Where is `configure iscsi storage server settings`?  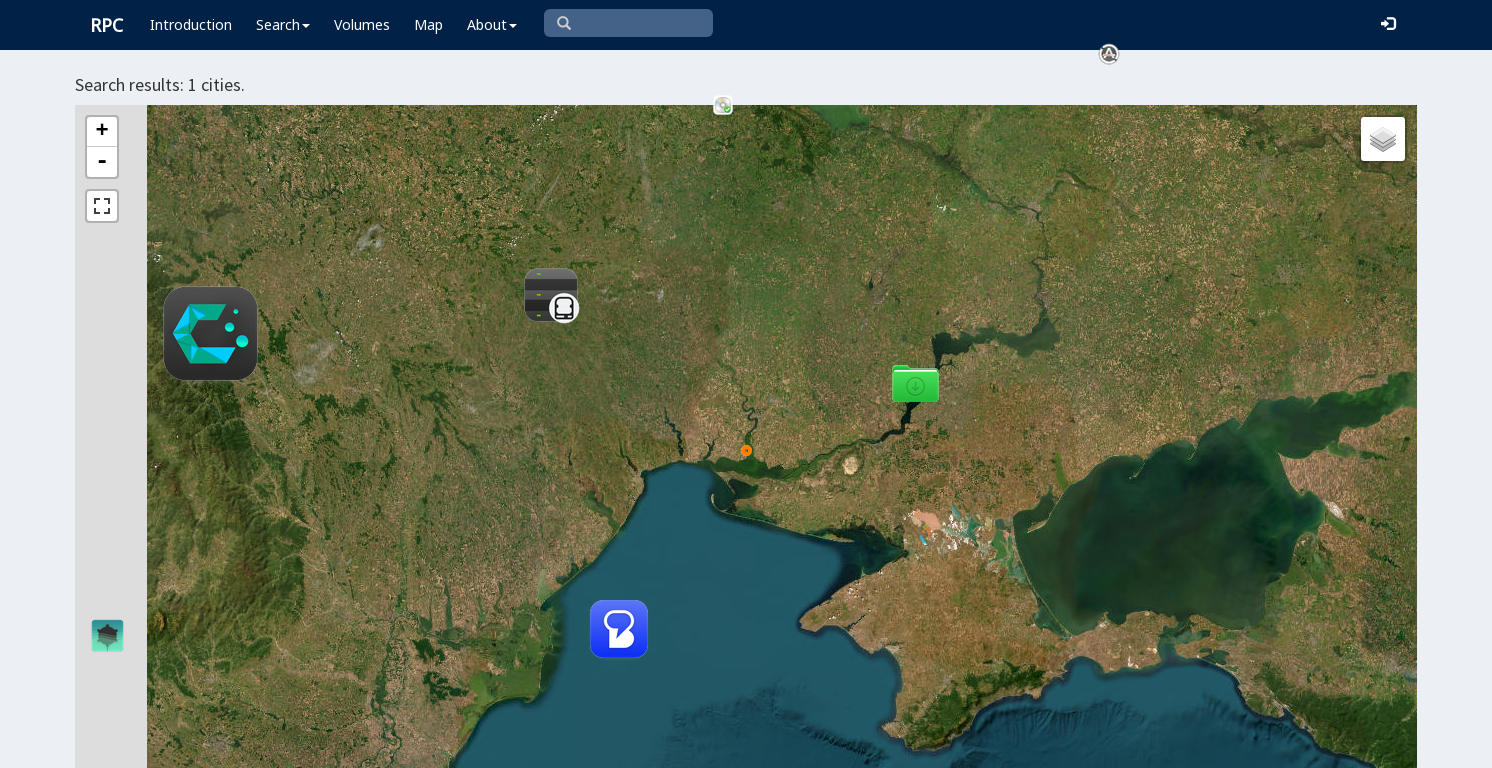
configure iscsi storage server settings is located at coordinates (551, 295).